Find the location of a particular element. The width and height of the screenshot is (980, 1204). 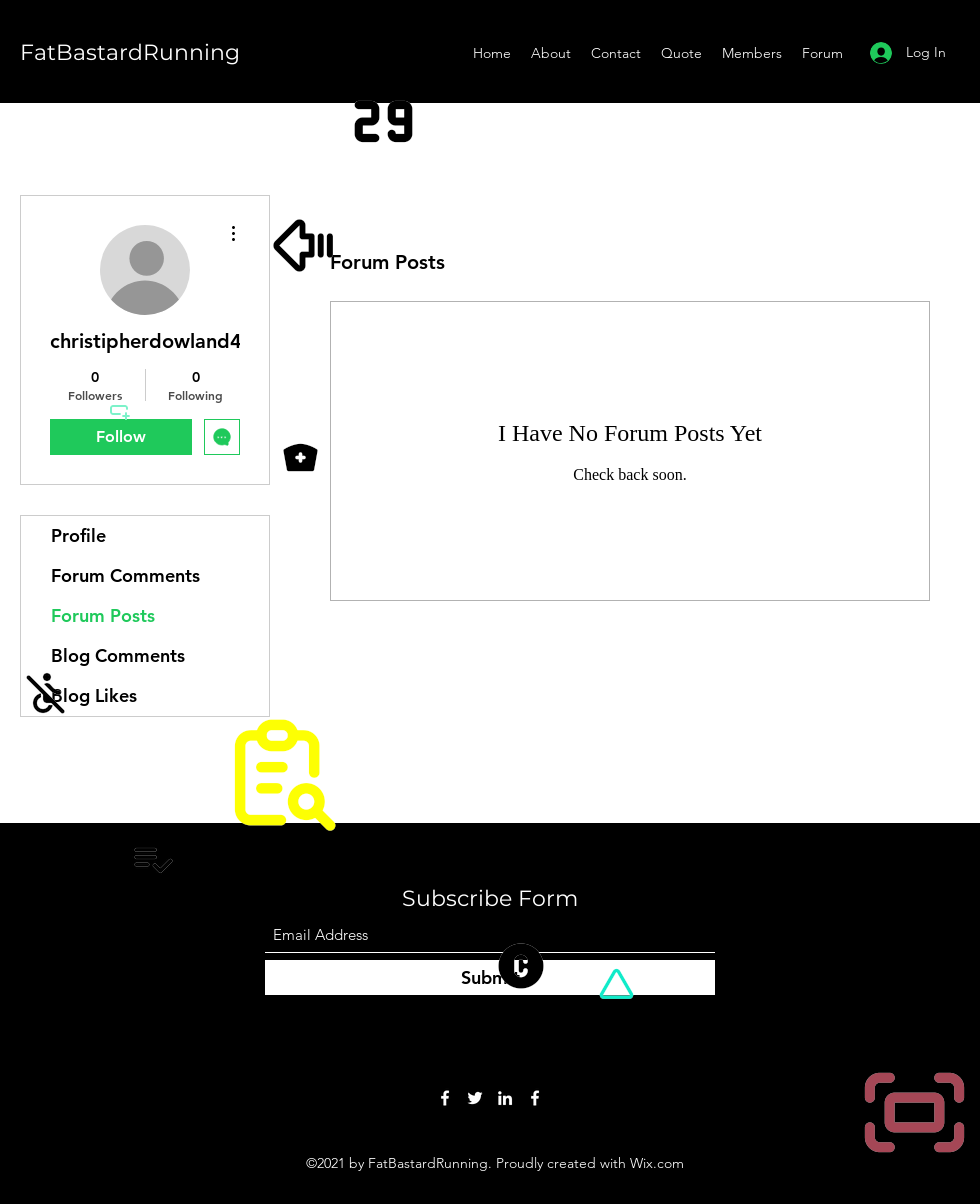

access nursing or healthcare services is located at coordinates (300, 457).